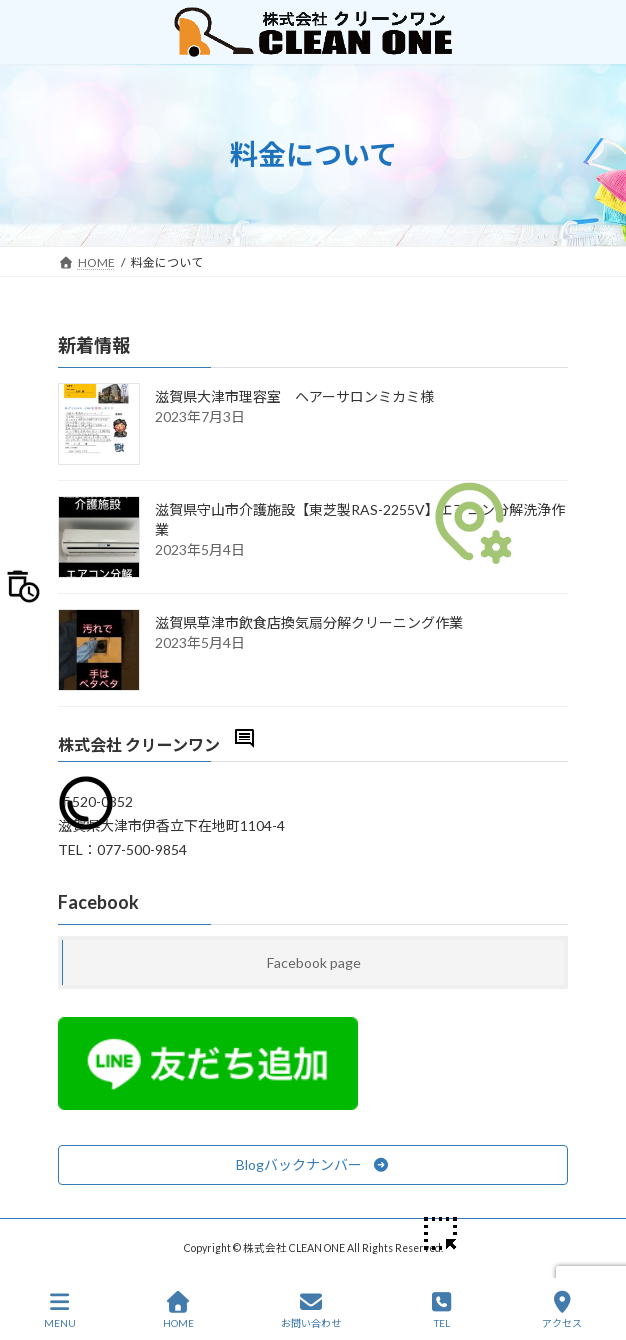 This screenshot has width=626, height=1340. I want to click on access location settings, so click(469, 520).